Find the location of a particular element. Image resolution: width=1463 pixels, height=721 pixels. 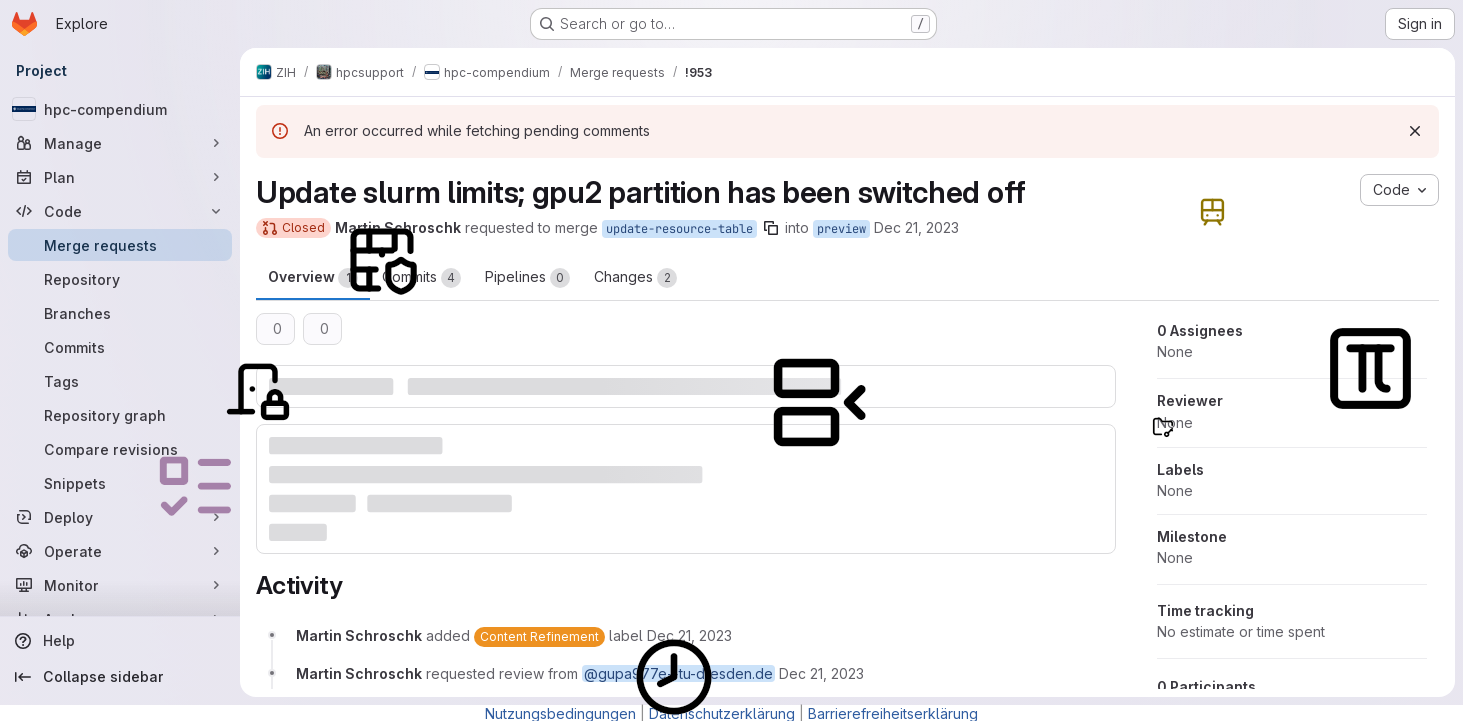

indicates 8 o'clock time is located at coordinates (674, 677).